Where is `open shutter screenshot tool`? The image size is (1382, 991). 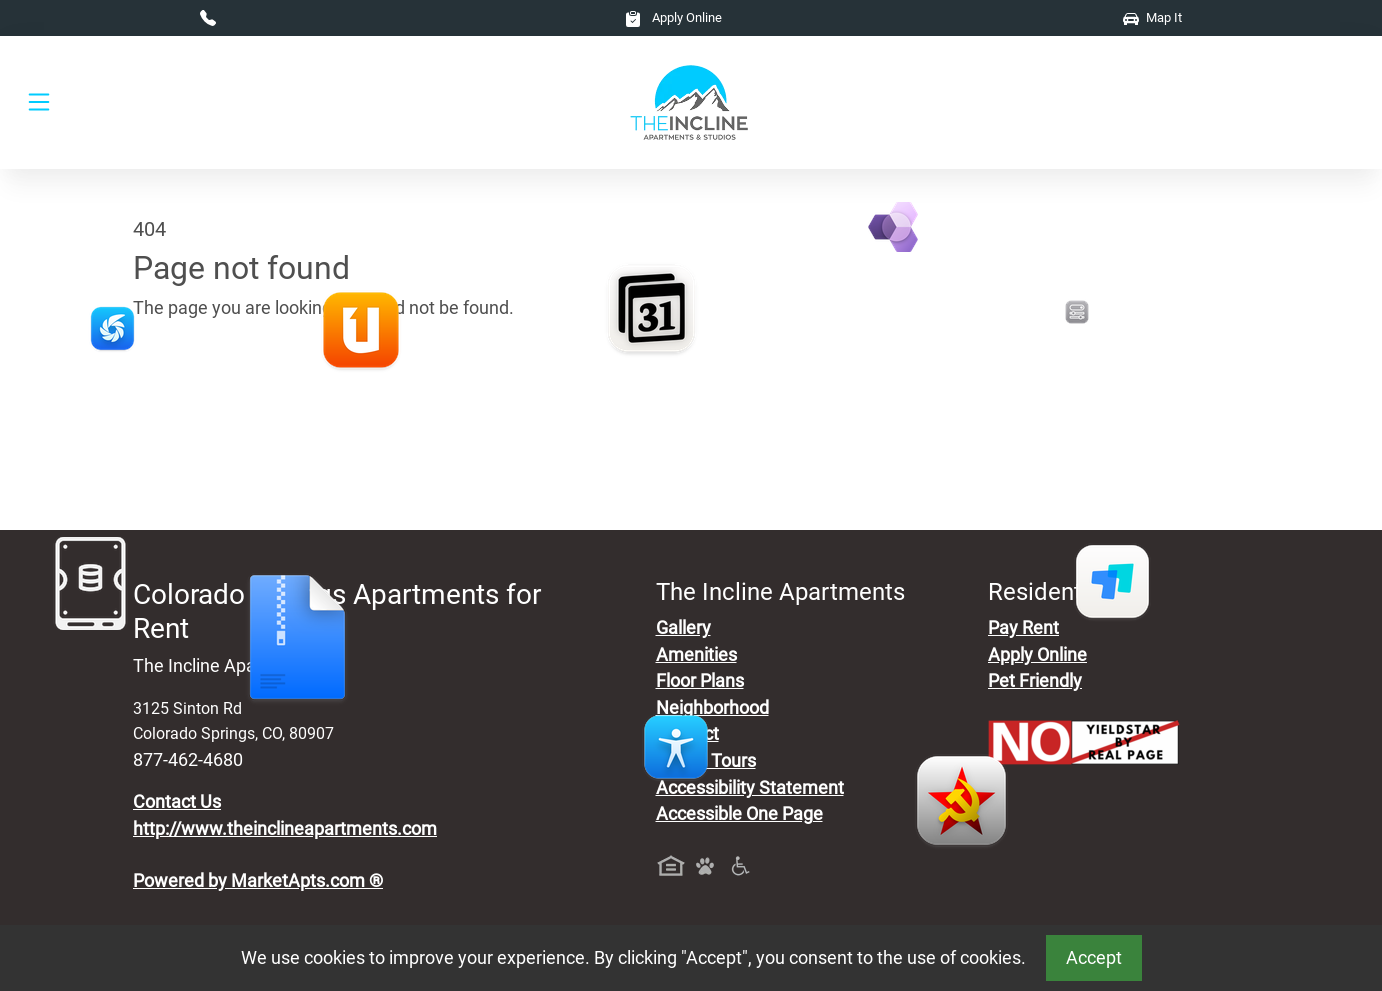 open shutter screenshot tool is located at coordinates (112, 328).